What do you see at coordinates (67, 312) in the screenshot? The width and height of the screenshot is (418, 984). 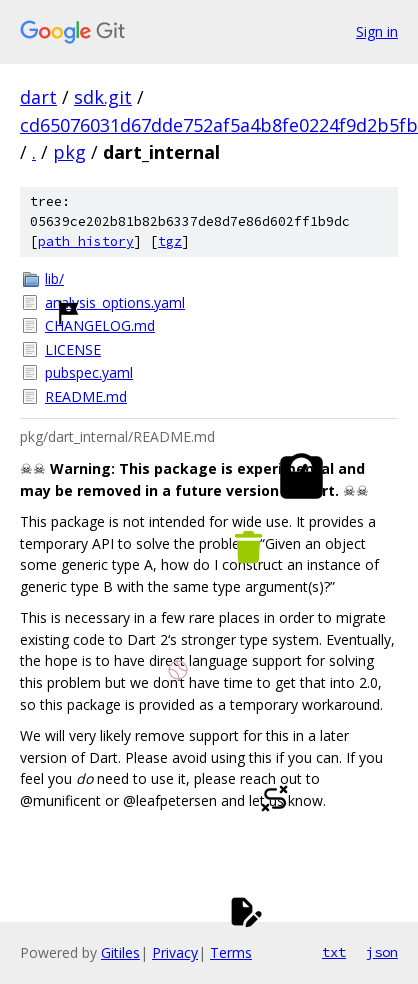 I see `start a guided tour or walkthrough` at bounding box center [67, 312].